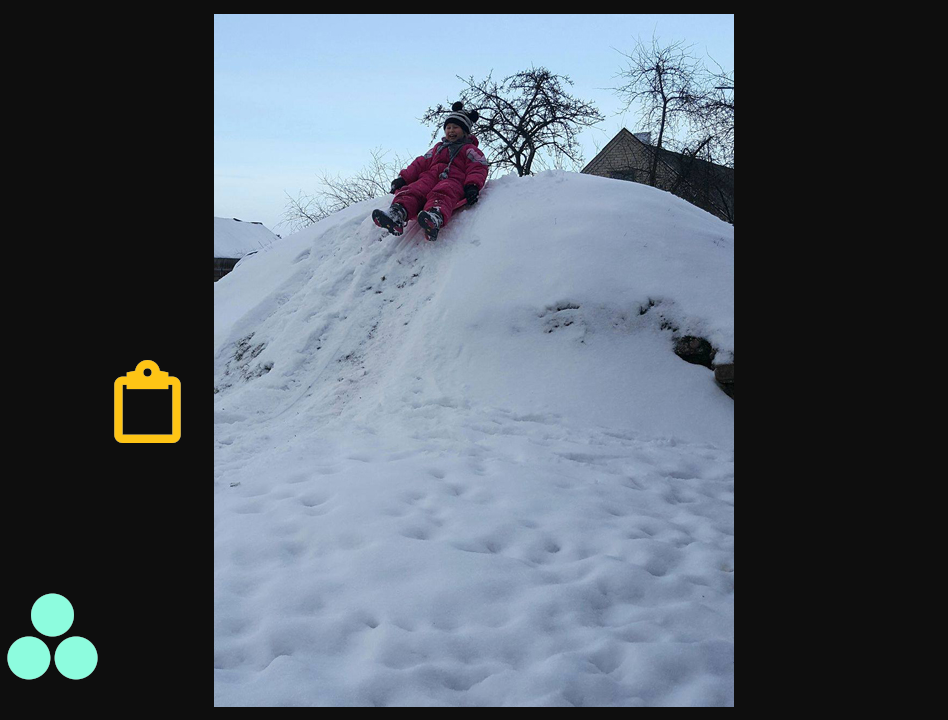  Describe the element at coordinates (52, 636) in the screenshot. I see `view connected accounts or integrations` at that location.